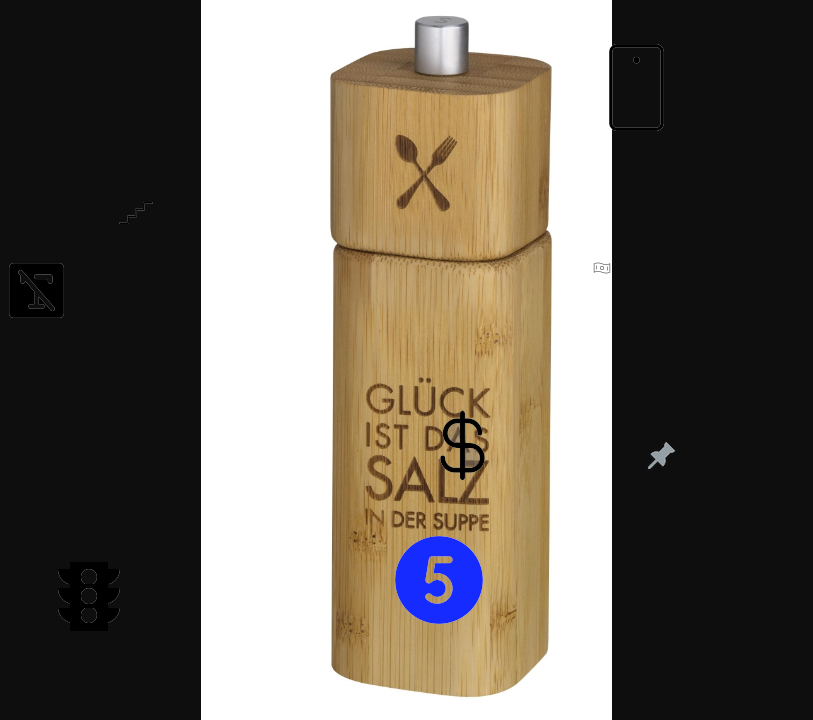 The height and width of the screenshot is (720, 813). What do you see at coordinates (36, 290) in the screenshot?
I see `disable text formatting` at bounding box center [36, 290].